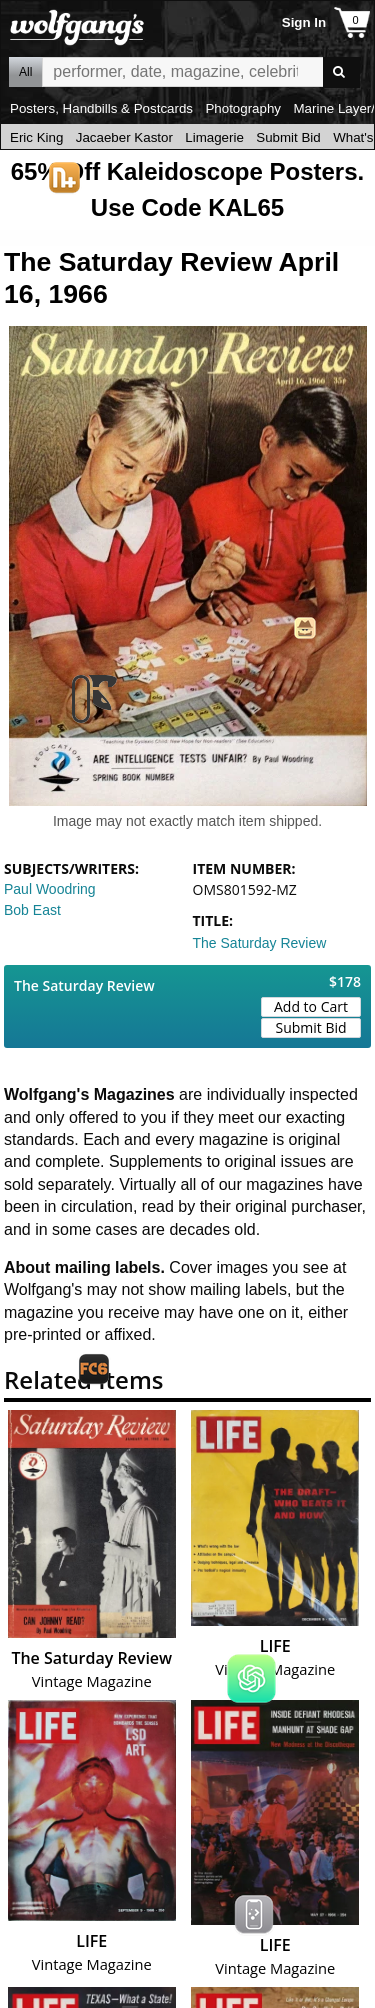 Image resolution: width=375 pixels, height=2008 pixels. Describe the element at coordinates (94, 1369) in the screenshot. I see `launch Far Cry 6 game` at that location.